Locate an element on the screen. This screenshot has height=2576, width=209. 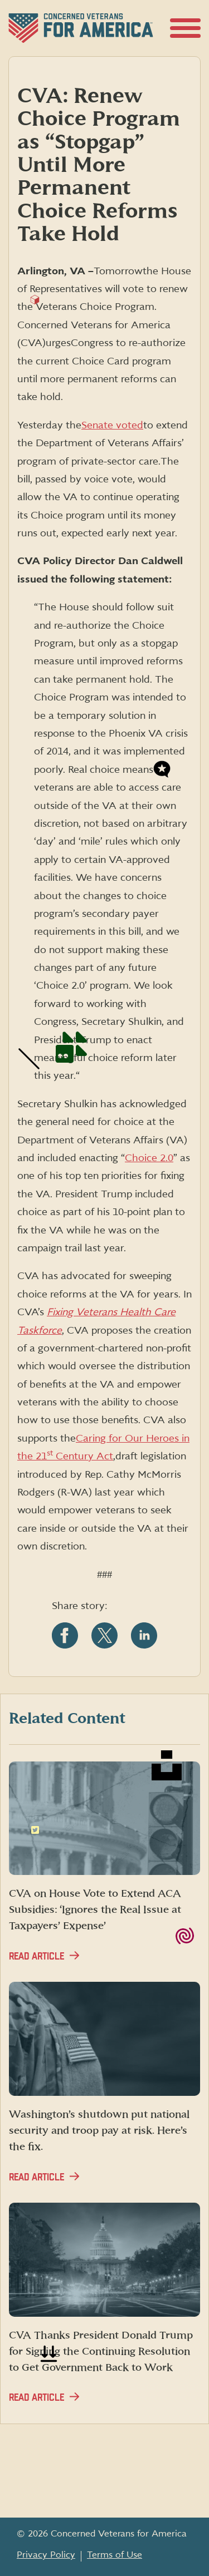
opentofu infrastructure as code platform is located at coordinates (35, 299).